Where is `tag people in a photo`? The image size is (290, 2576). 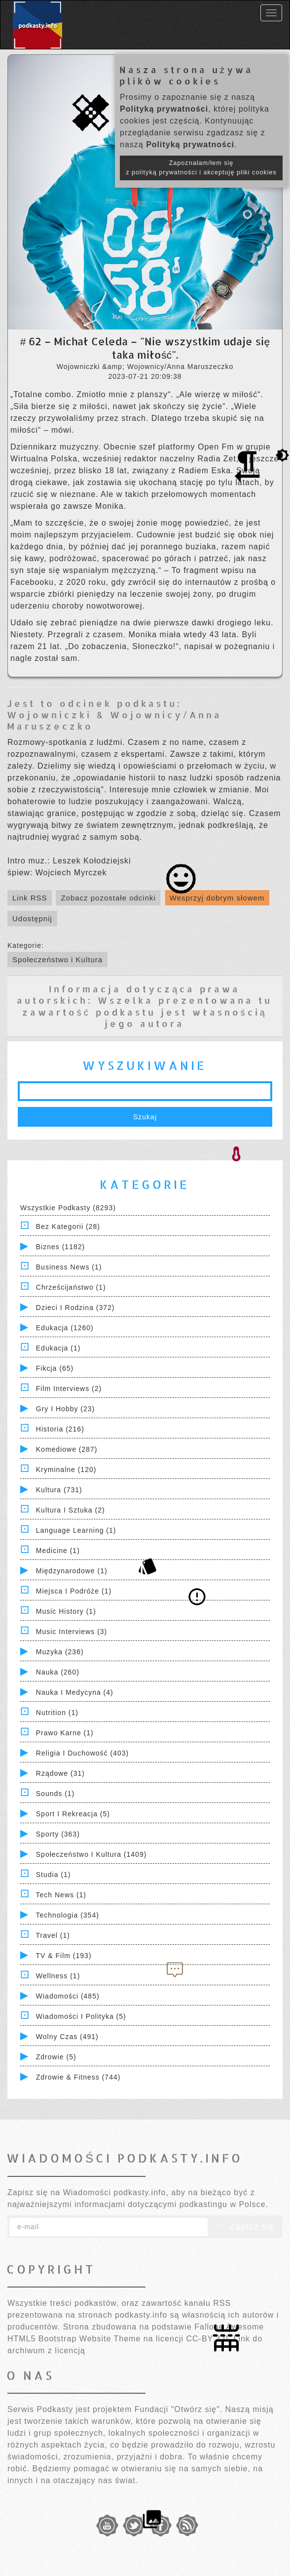
tag people in a photo is located at coordinates (181, 879).